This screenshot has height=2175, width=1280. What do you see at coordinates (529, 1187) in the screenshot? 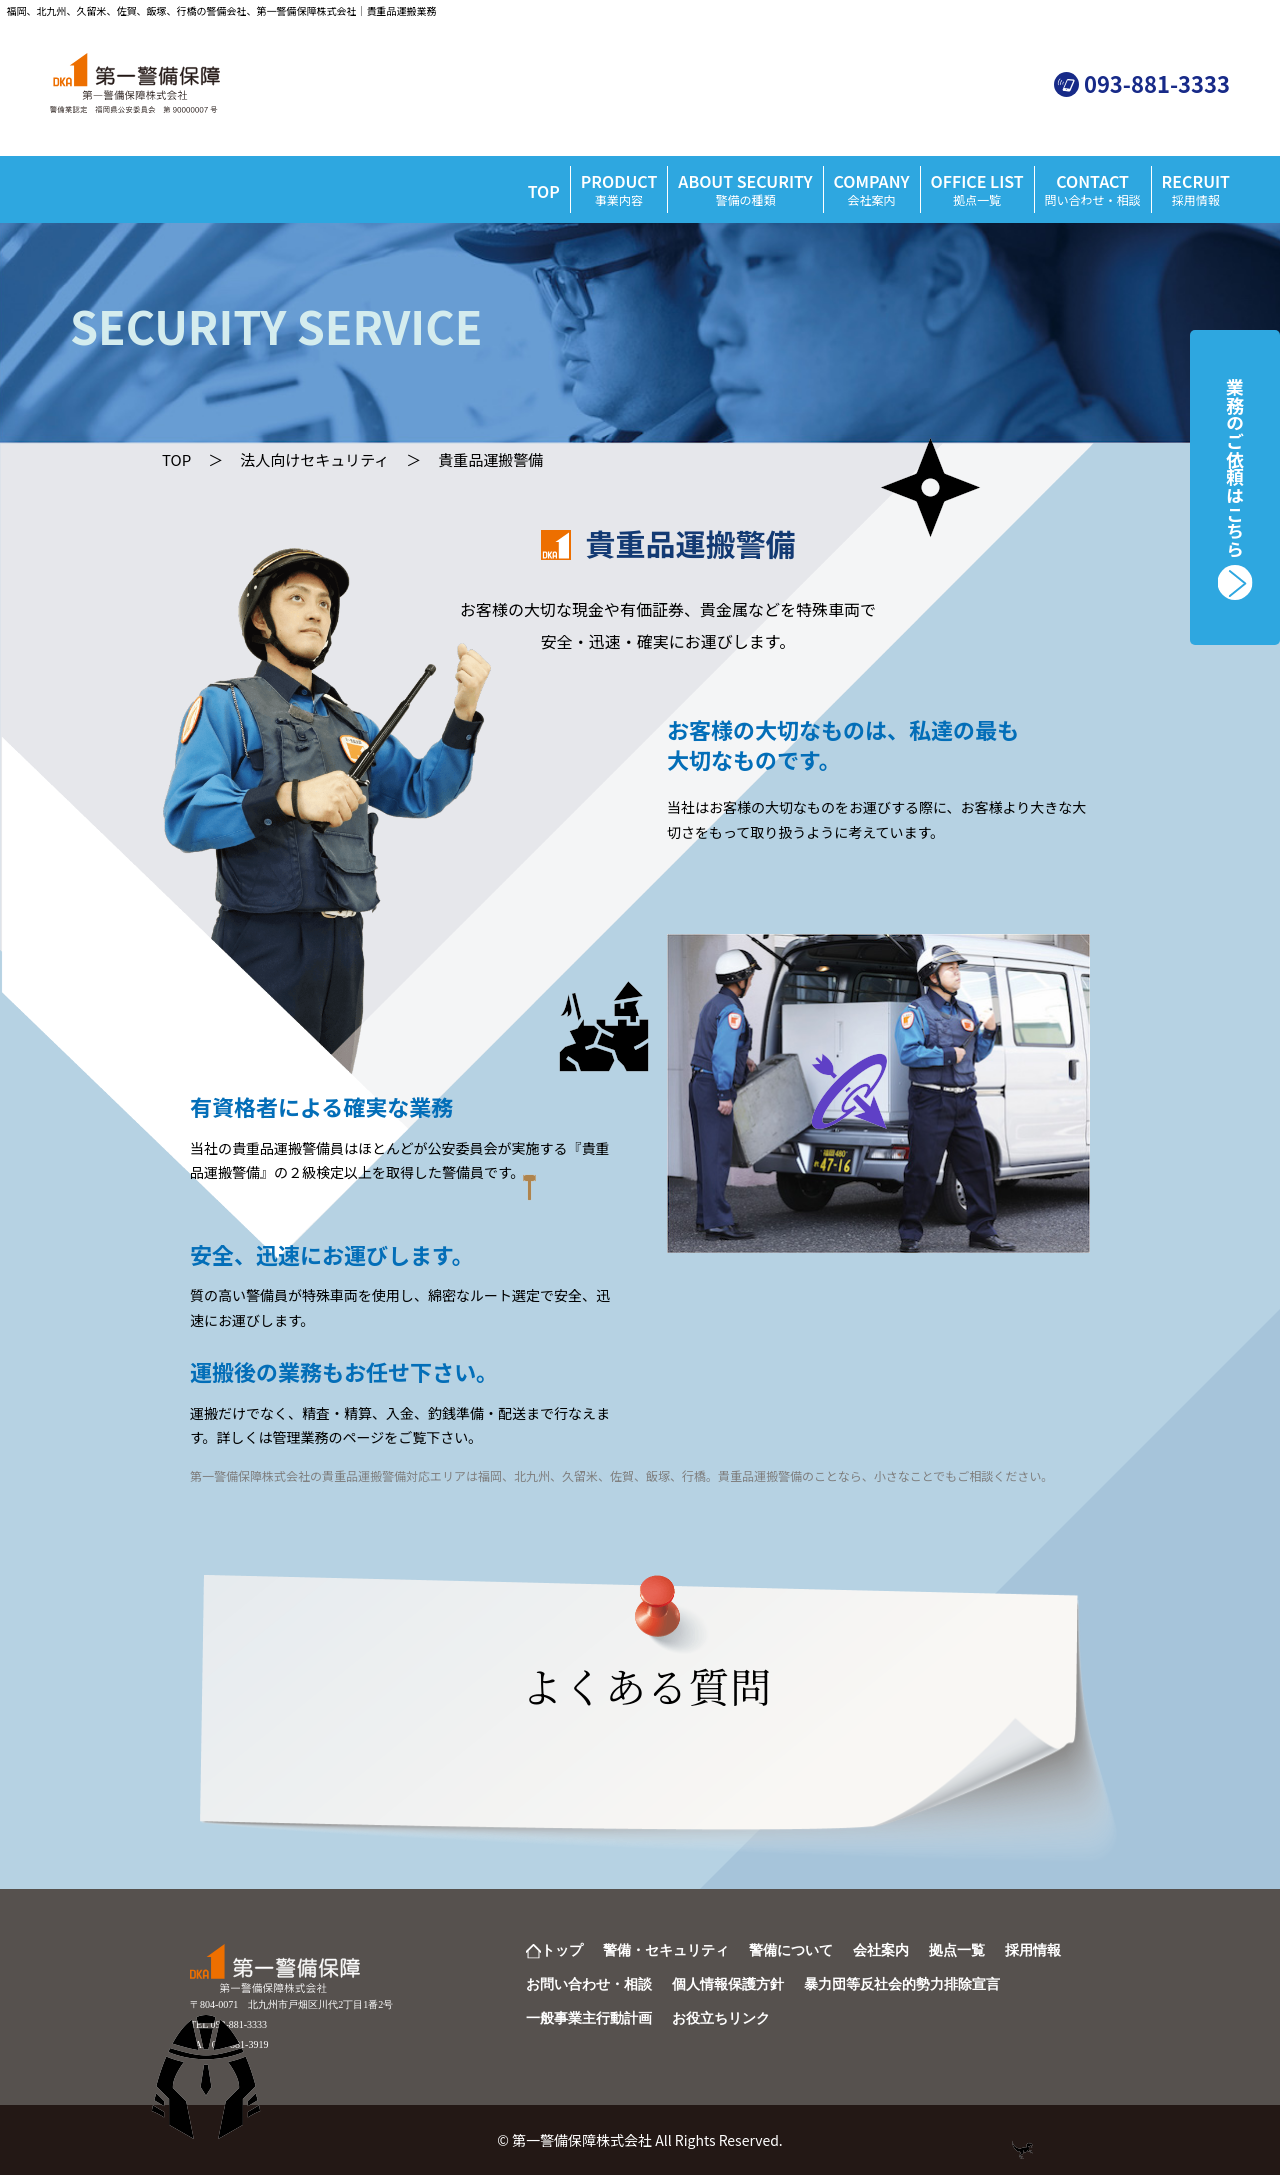
I see `activate trample ability in a card game` at bounding box center [529, 1187].